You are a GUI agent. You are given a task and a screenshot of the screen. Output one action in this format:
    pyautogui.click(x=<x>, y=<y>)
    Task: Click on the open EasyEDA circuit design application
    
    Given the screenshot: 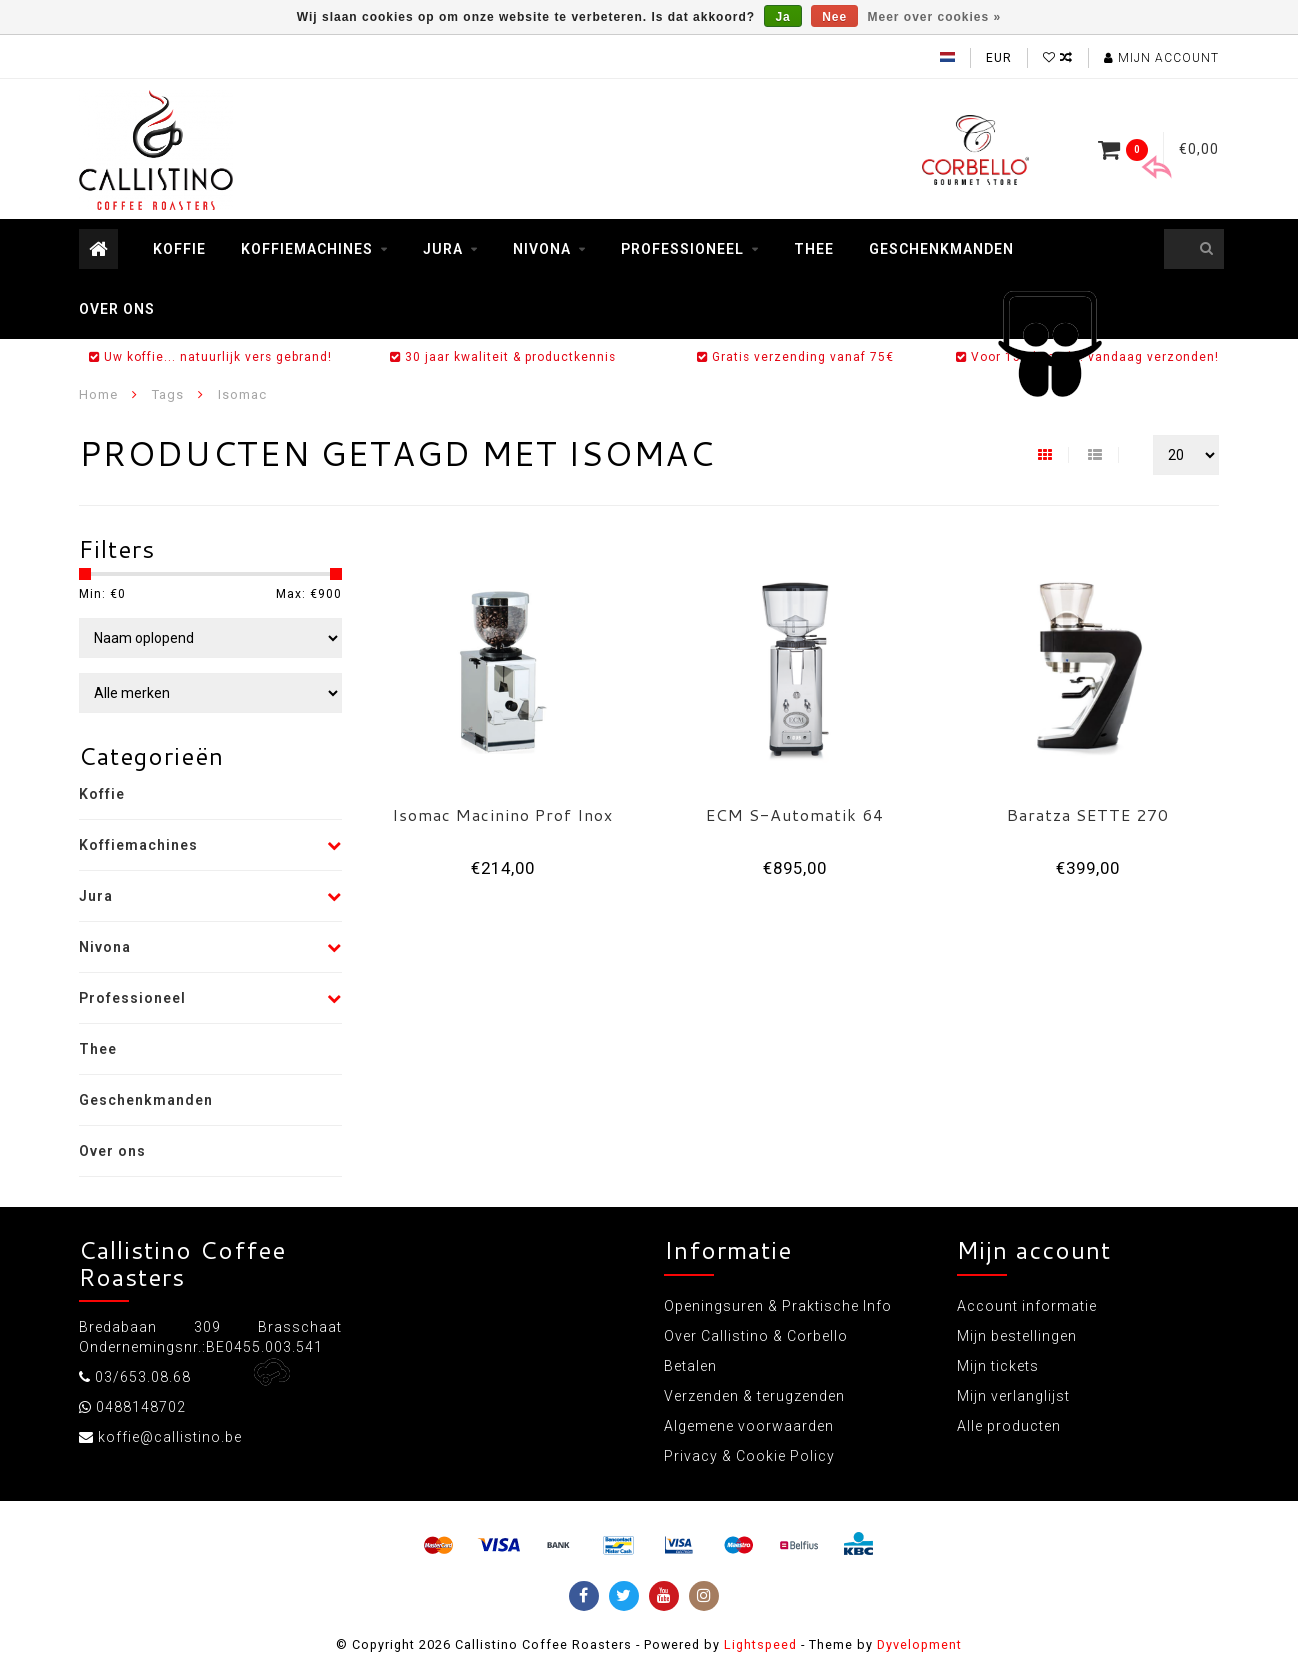 What is the action you would take?
    pyautogui.click(x=272, y=1372)
    